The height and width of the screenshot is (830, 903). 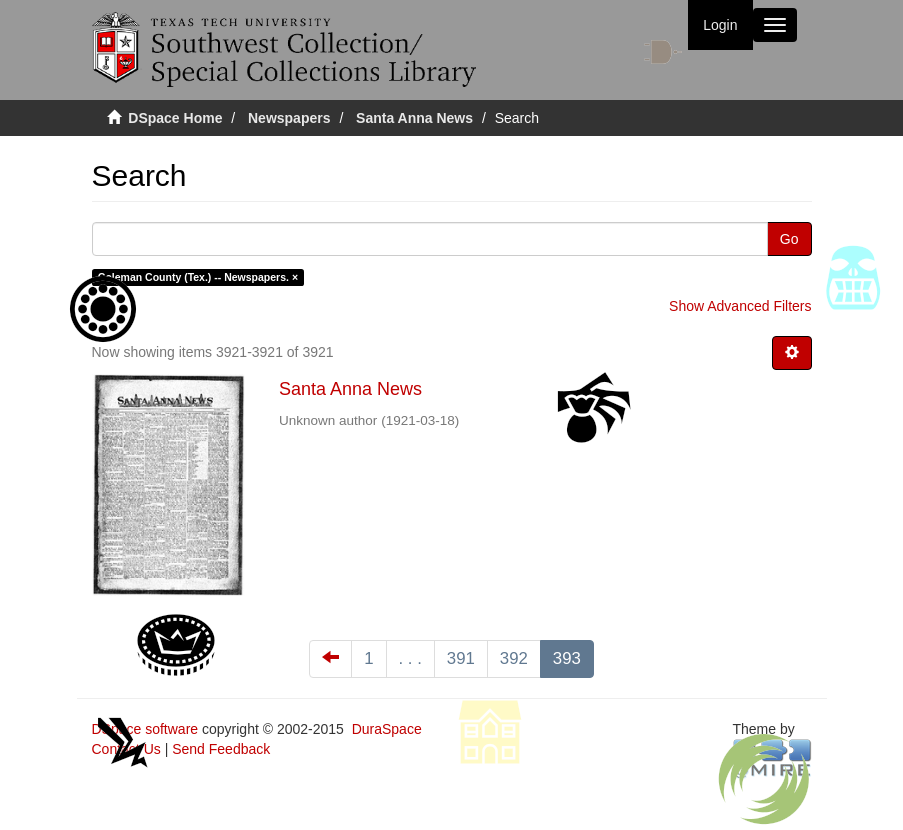 I want to click on select a totem or tribal-themed game element, so click(x=853, y=277).